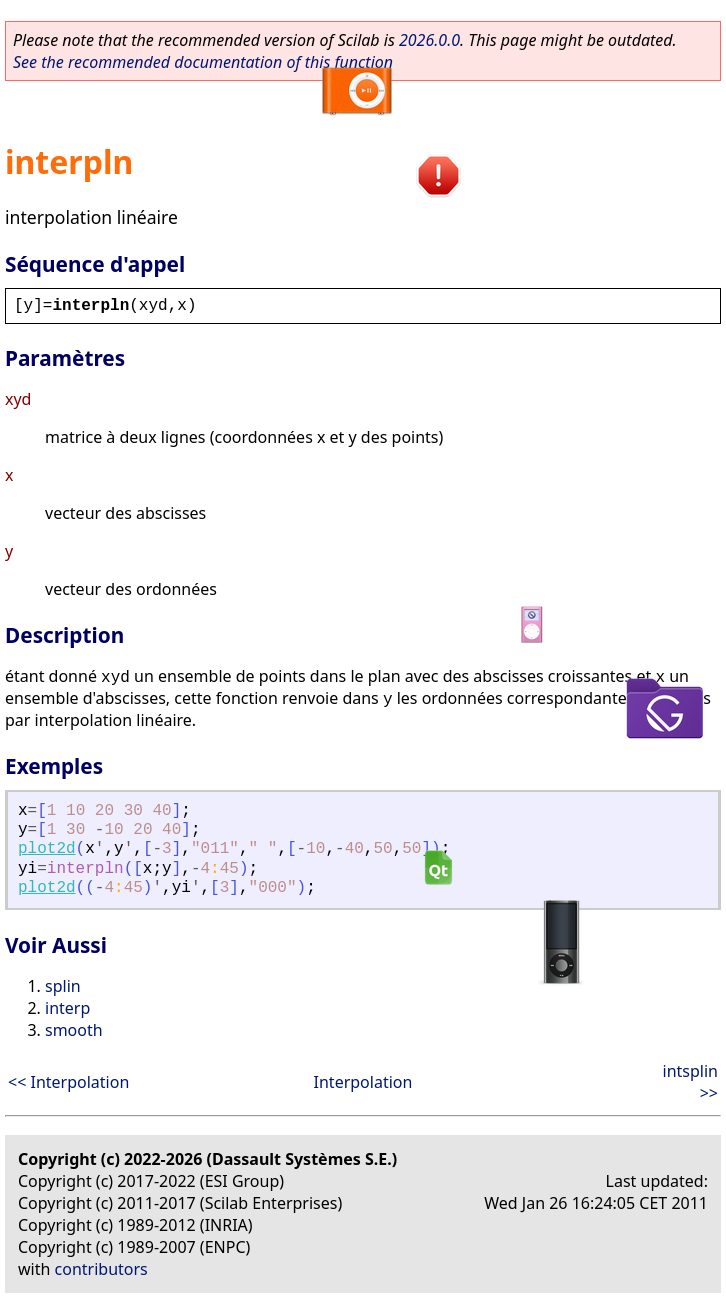 The image size is (726, 1298). What do you see at coordinates (531, 624) in the screenshot?
I see `iPod mini device in pink color` at bounding box center [531, 624].